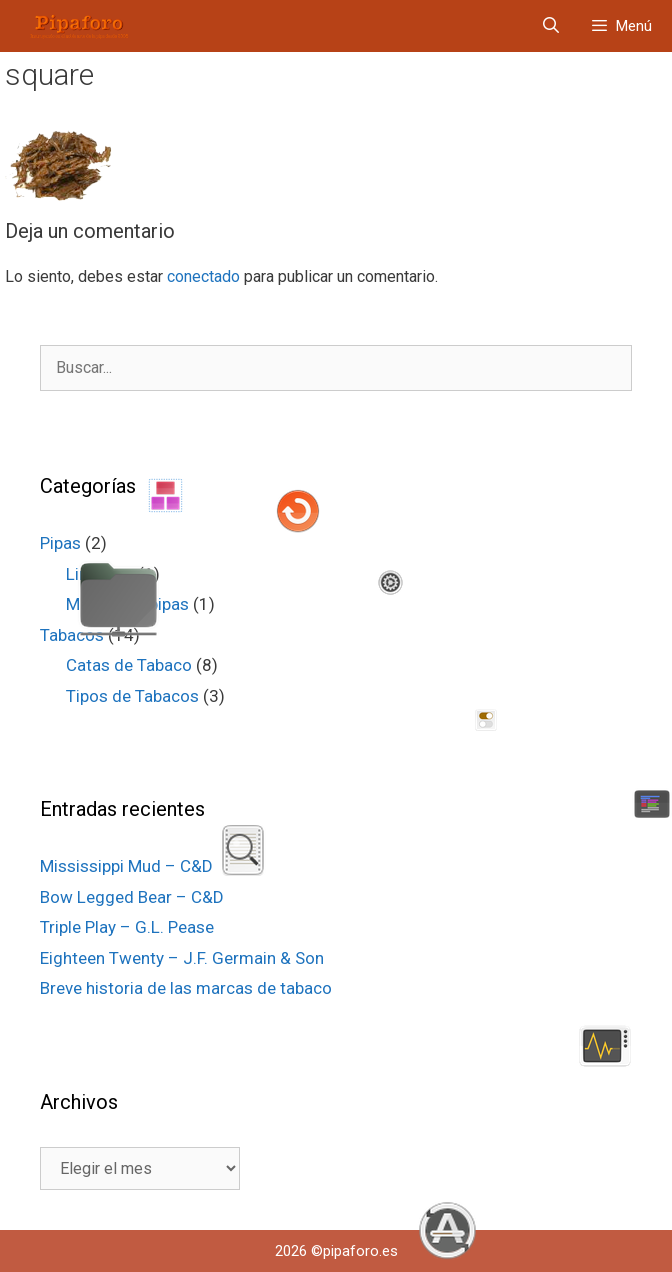 This screenshot has height=1272, width=672. What do you see at coordinates (605, 1046) in the screenshot?
I see `open system monitor application` at bounding box center [605, 1046].